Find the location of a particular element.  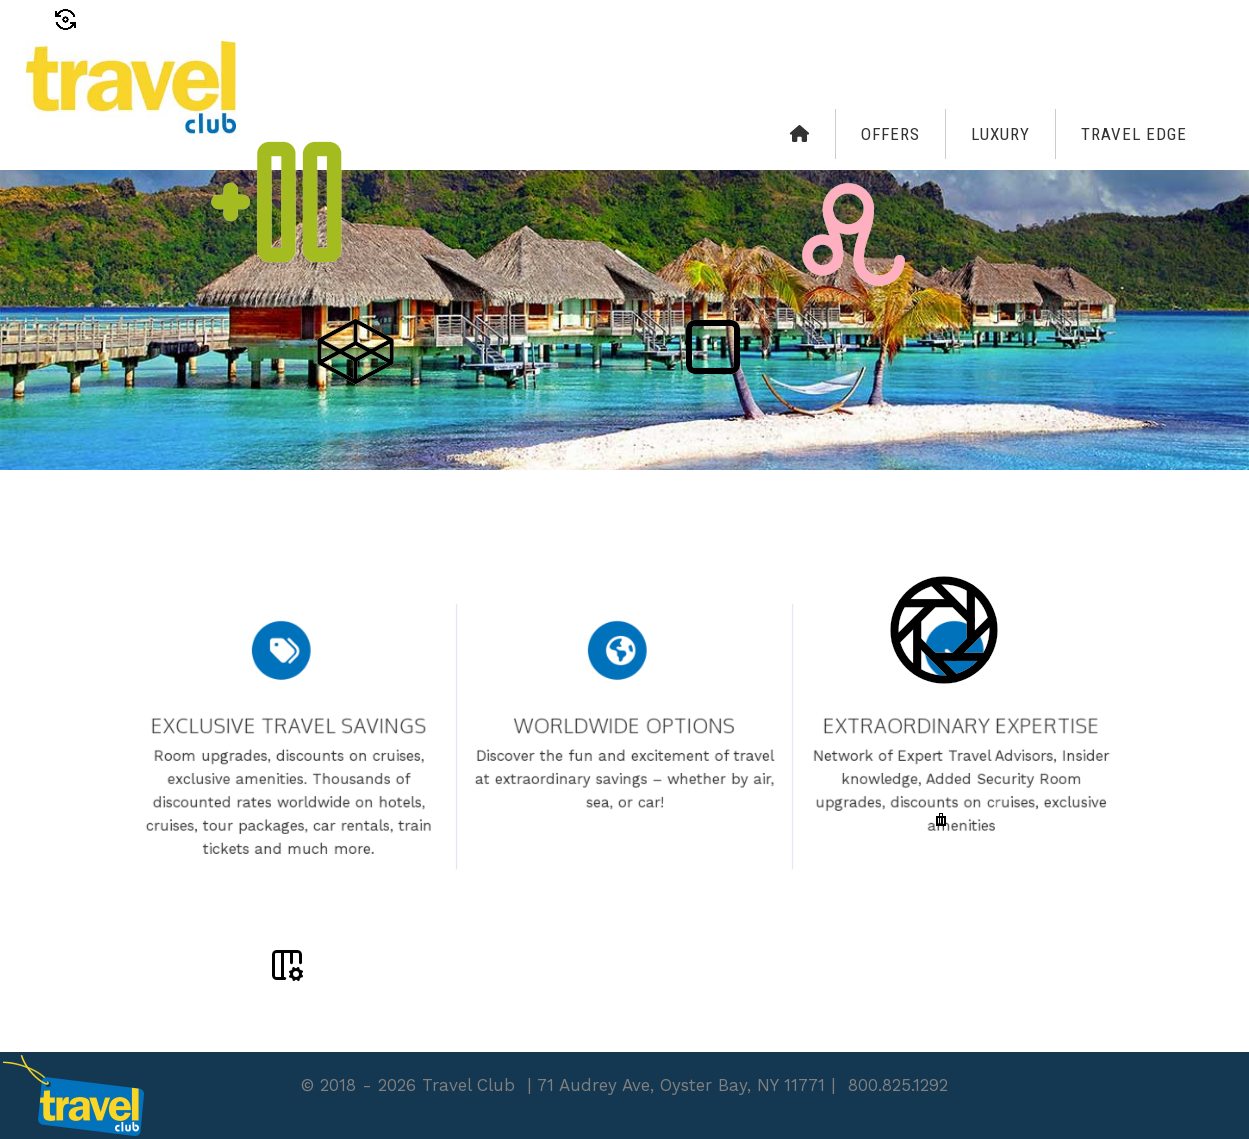

crop image to 1:1 square ratio is located at coordinates (713, 347).